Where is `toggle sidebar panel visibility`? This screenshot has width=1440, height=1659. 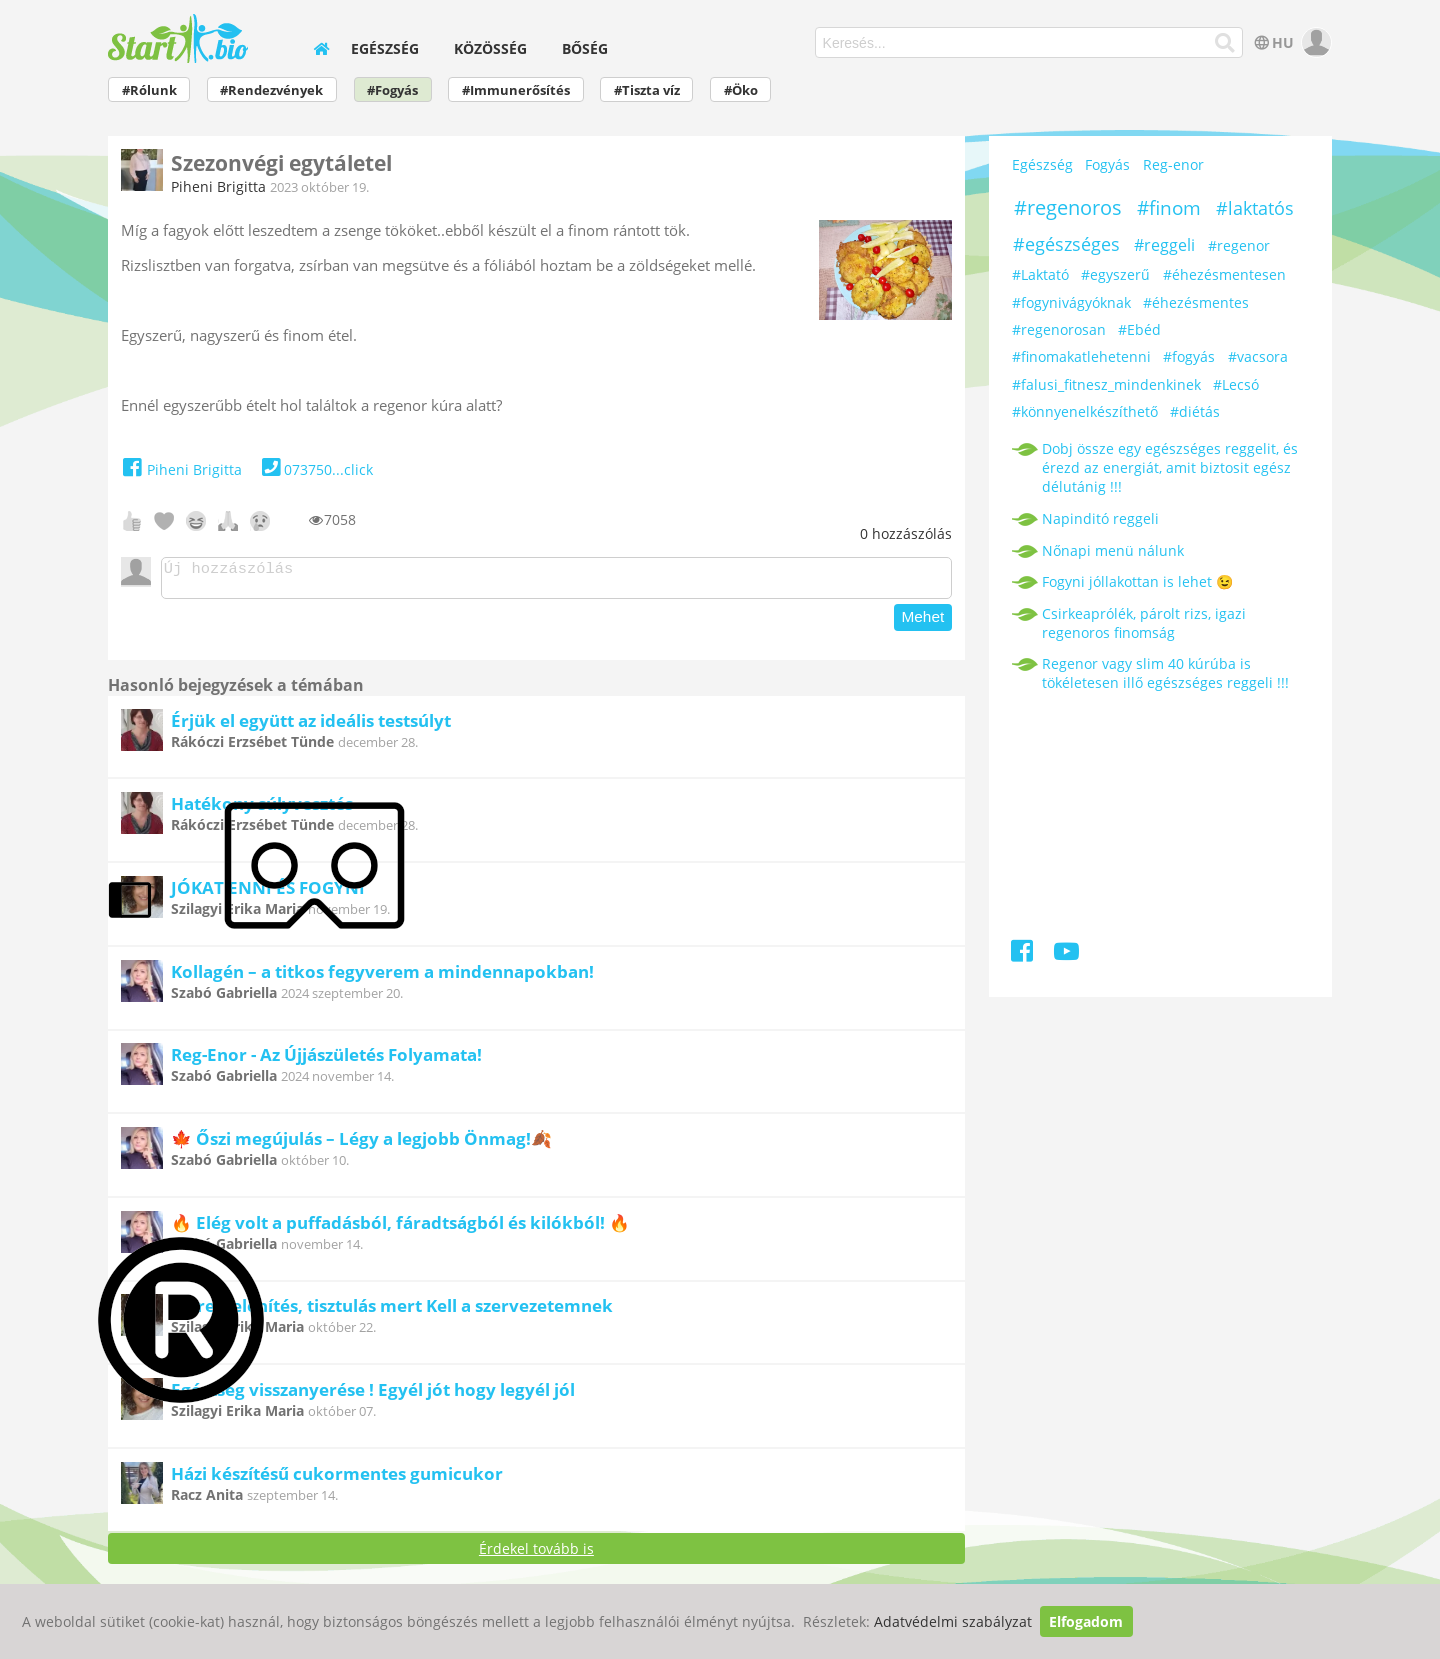 toggle sidebar panel visibility is located at coordinates (130, 900).